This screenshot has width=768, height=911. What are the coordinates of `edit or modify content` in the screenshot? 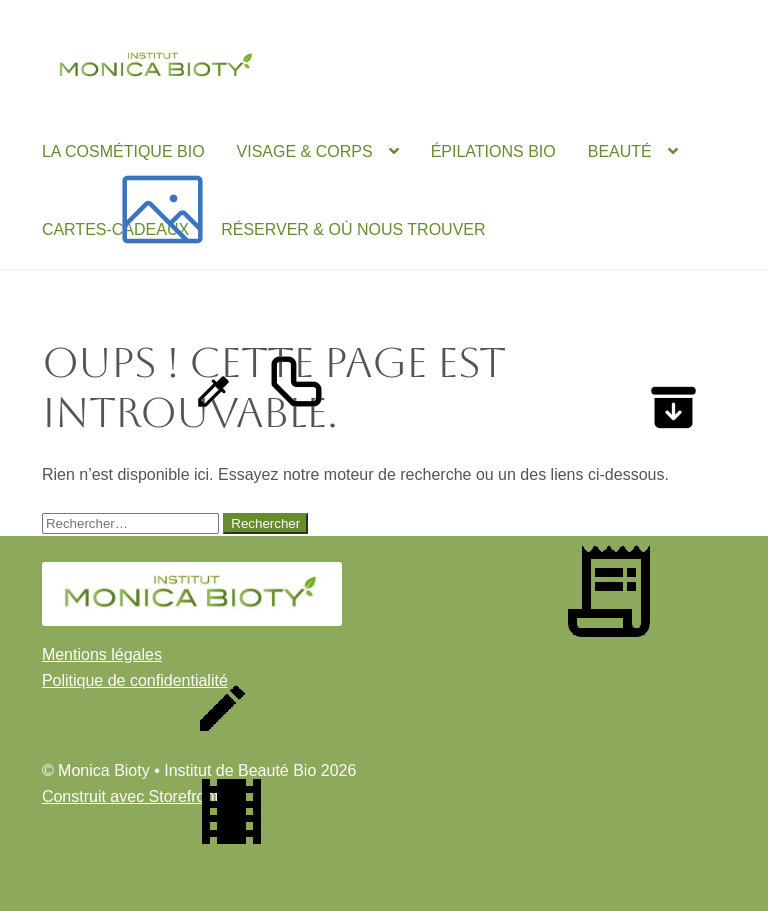 It's located at (222, 708).